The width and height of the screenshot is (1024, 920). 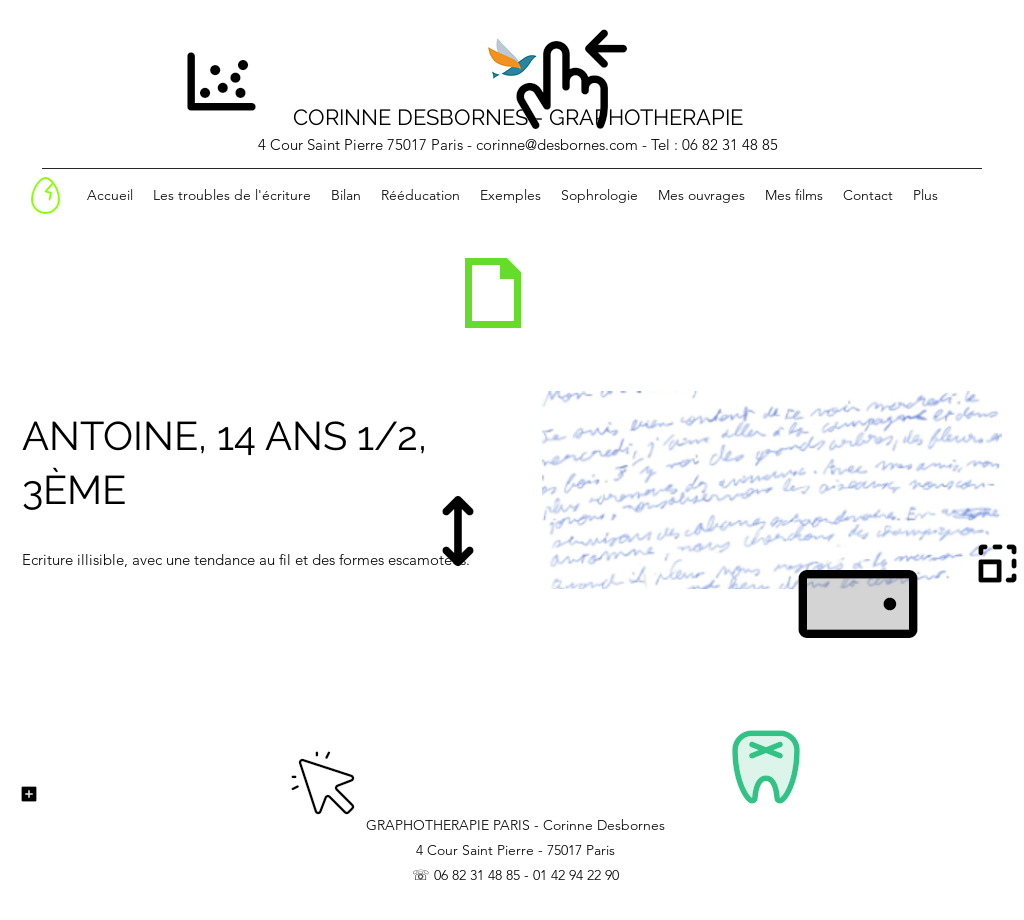 I want to click on resize an element or window, so click(x=997, y=563).